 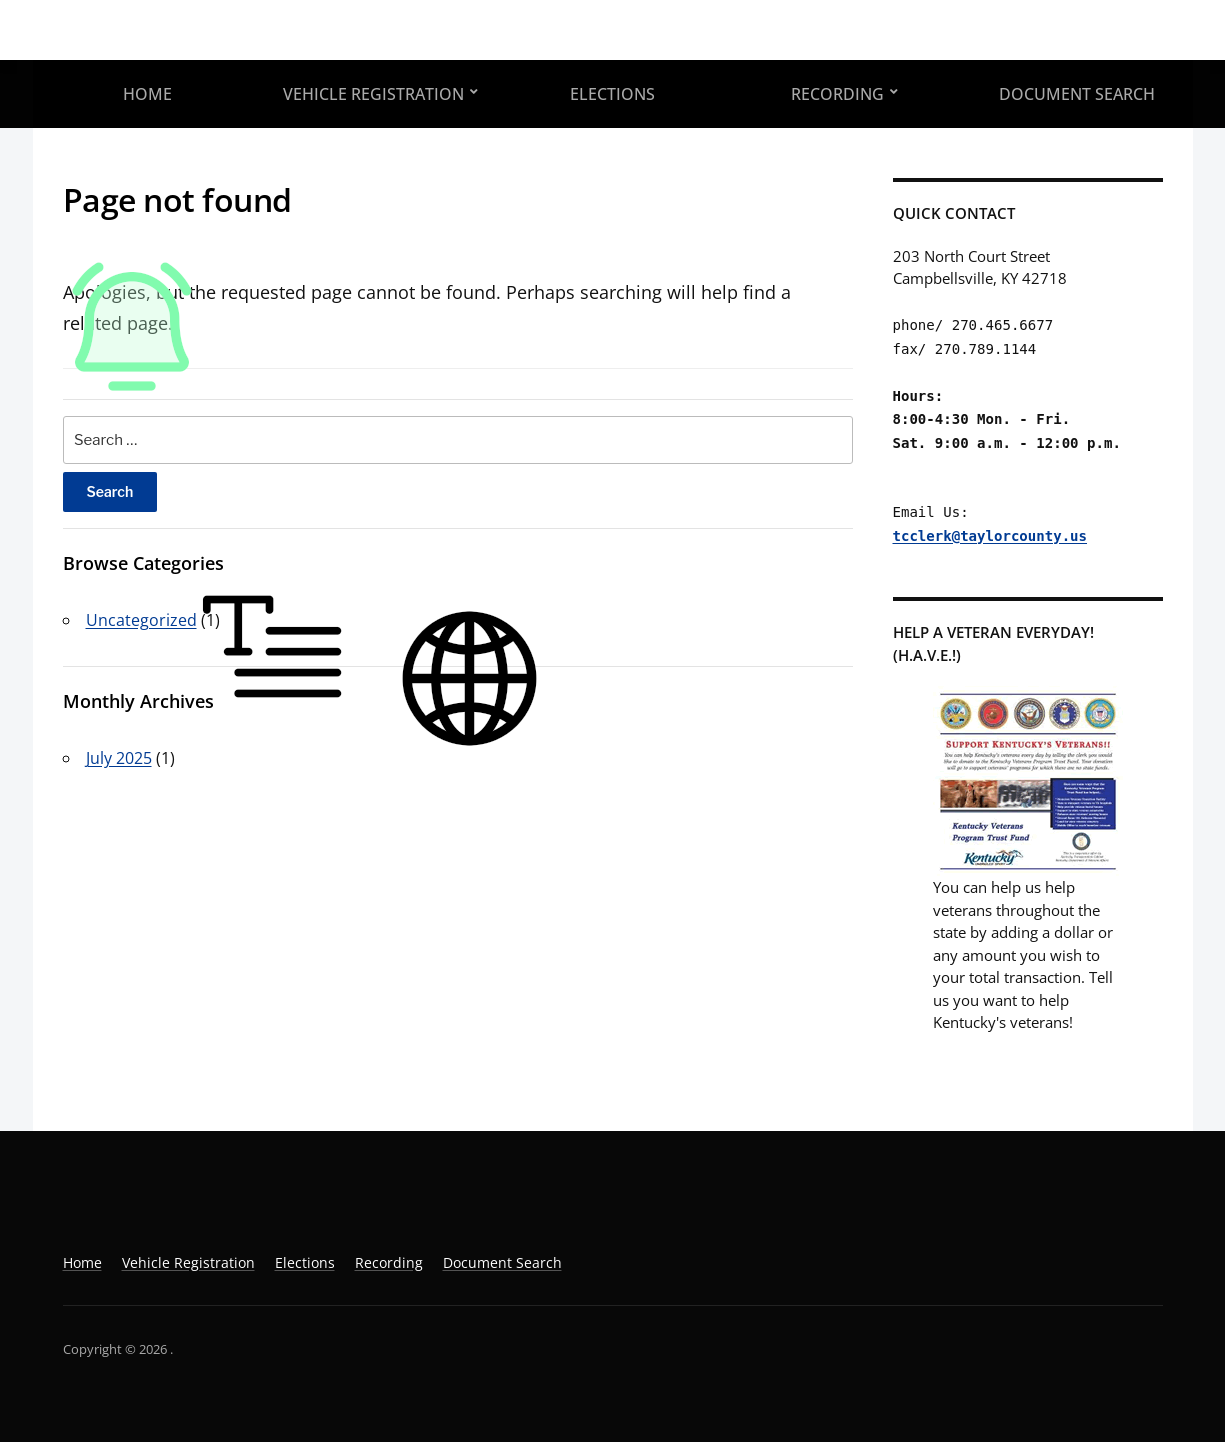 What do you see at coordinates (469, 678) in the screenshot?
I see `access website or browse the web` at bounding box center [469, 678].